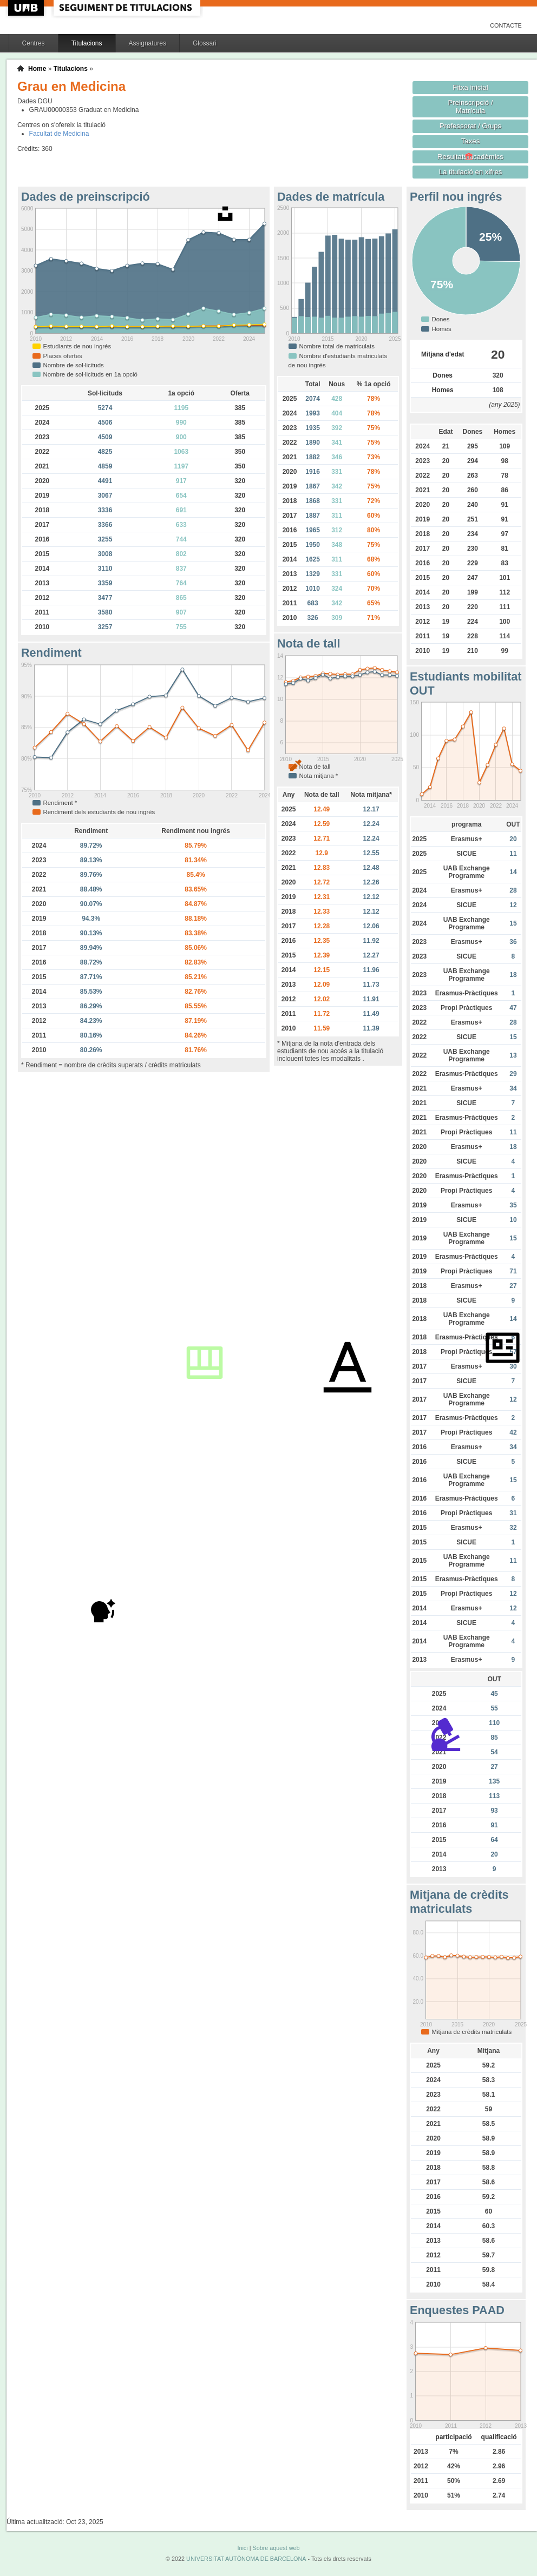 Image resolution: width=537 pixels, height=2576 pixels. What do you see at coordinates (296, 765) in the screenshot?
I see `color picker tool` at bounding box center [296, 765].